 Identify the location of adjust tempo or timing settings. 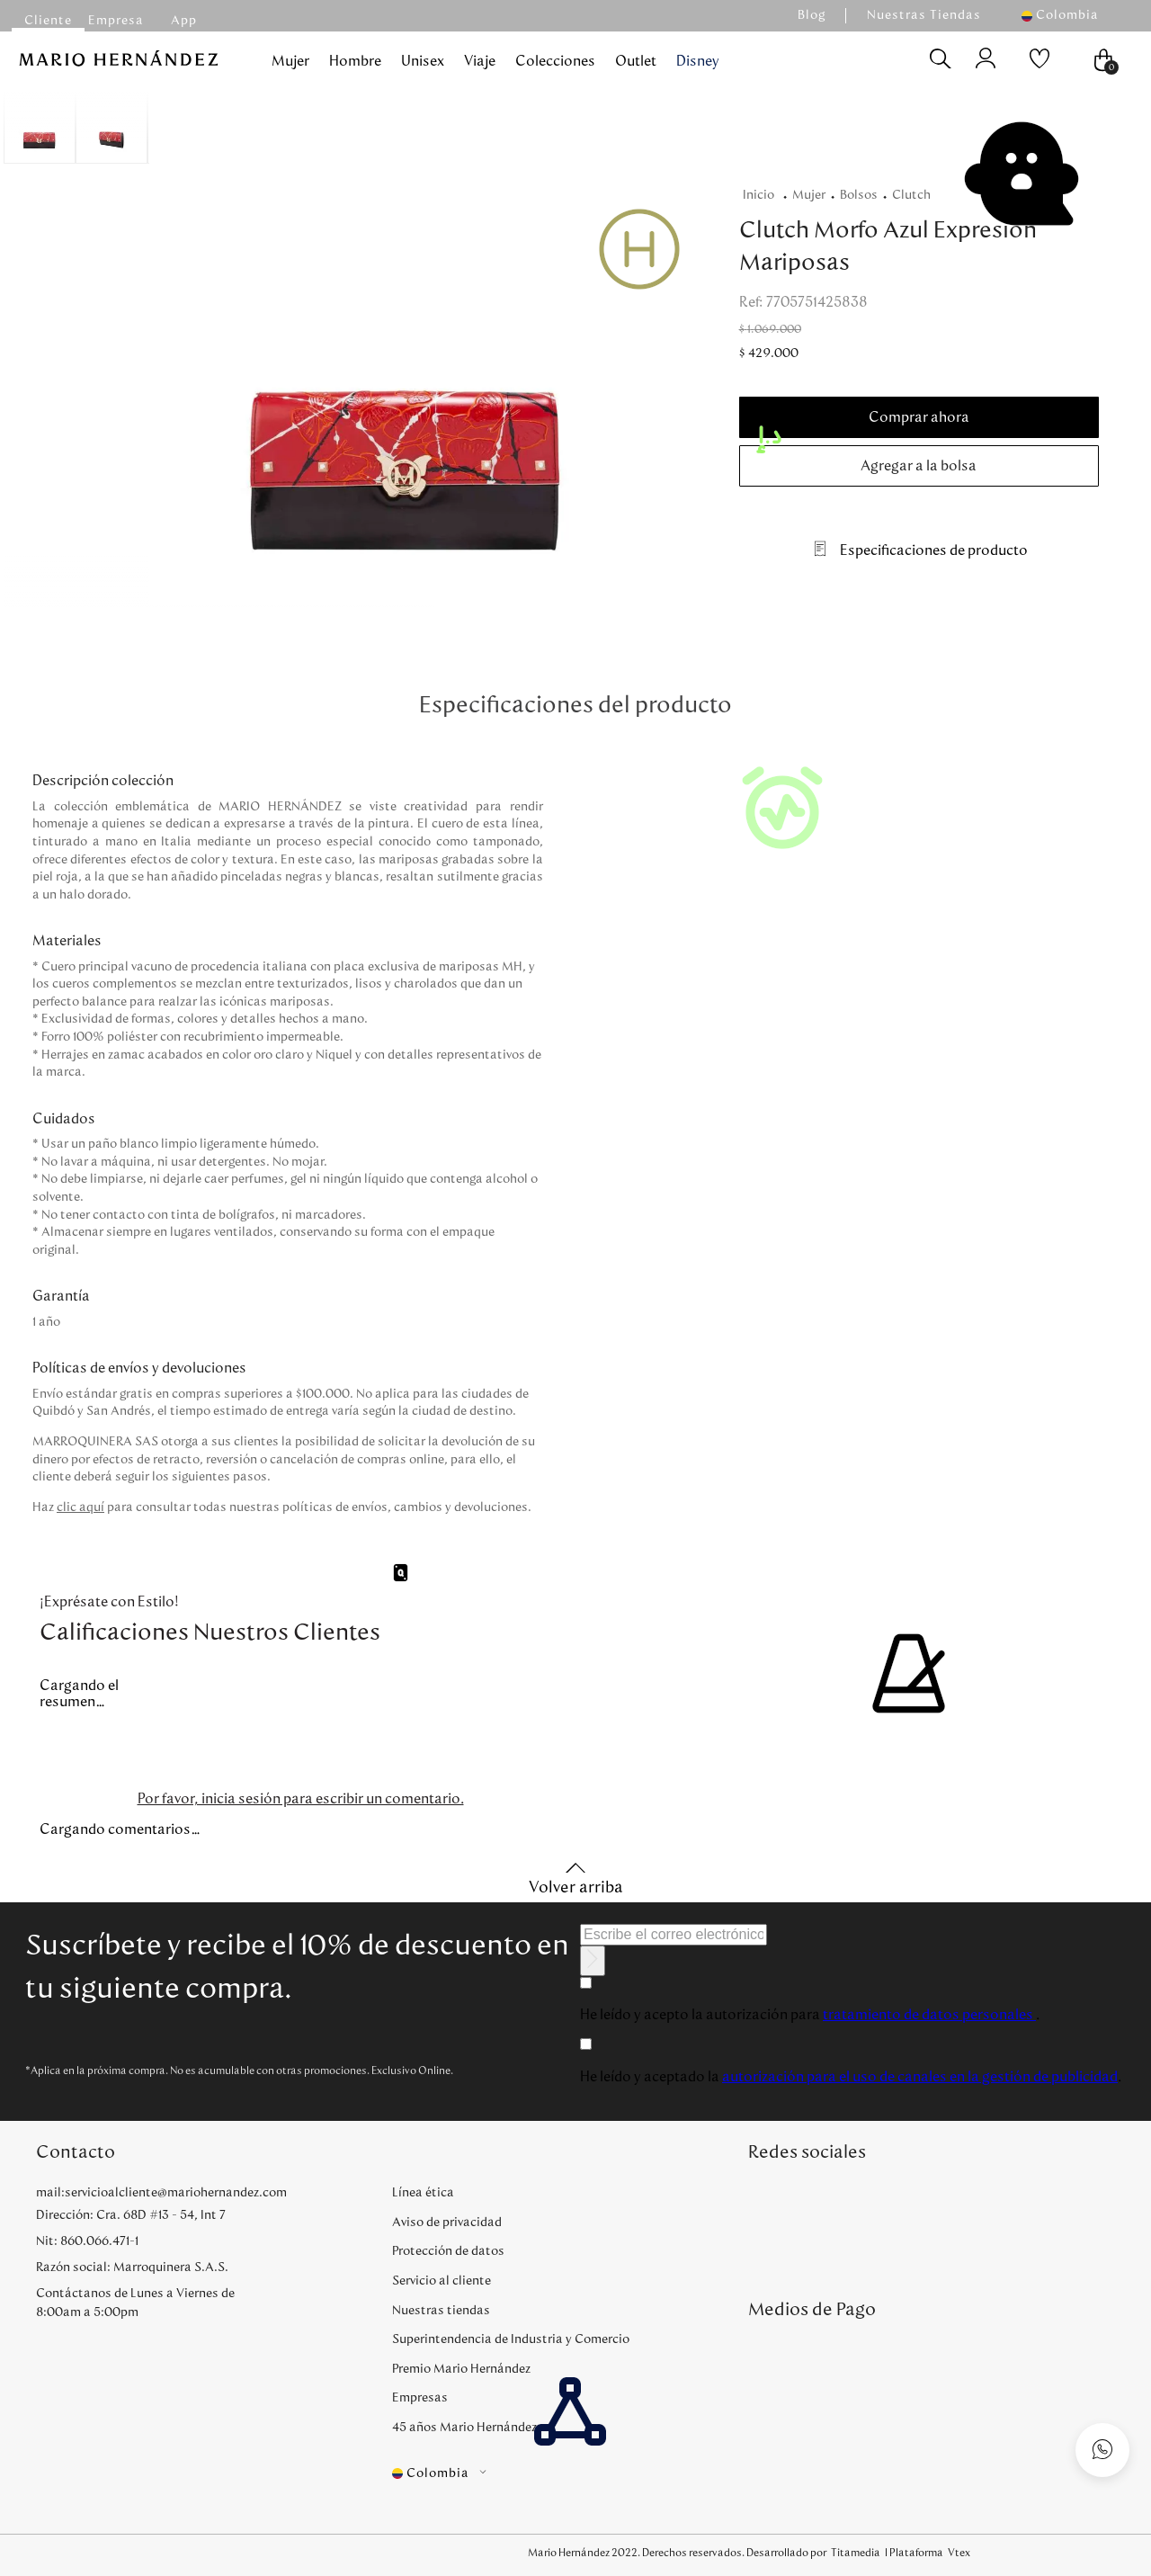
(908, 1673).